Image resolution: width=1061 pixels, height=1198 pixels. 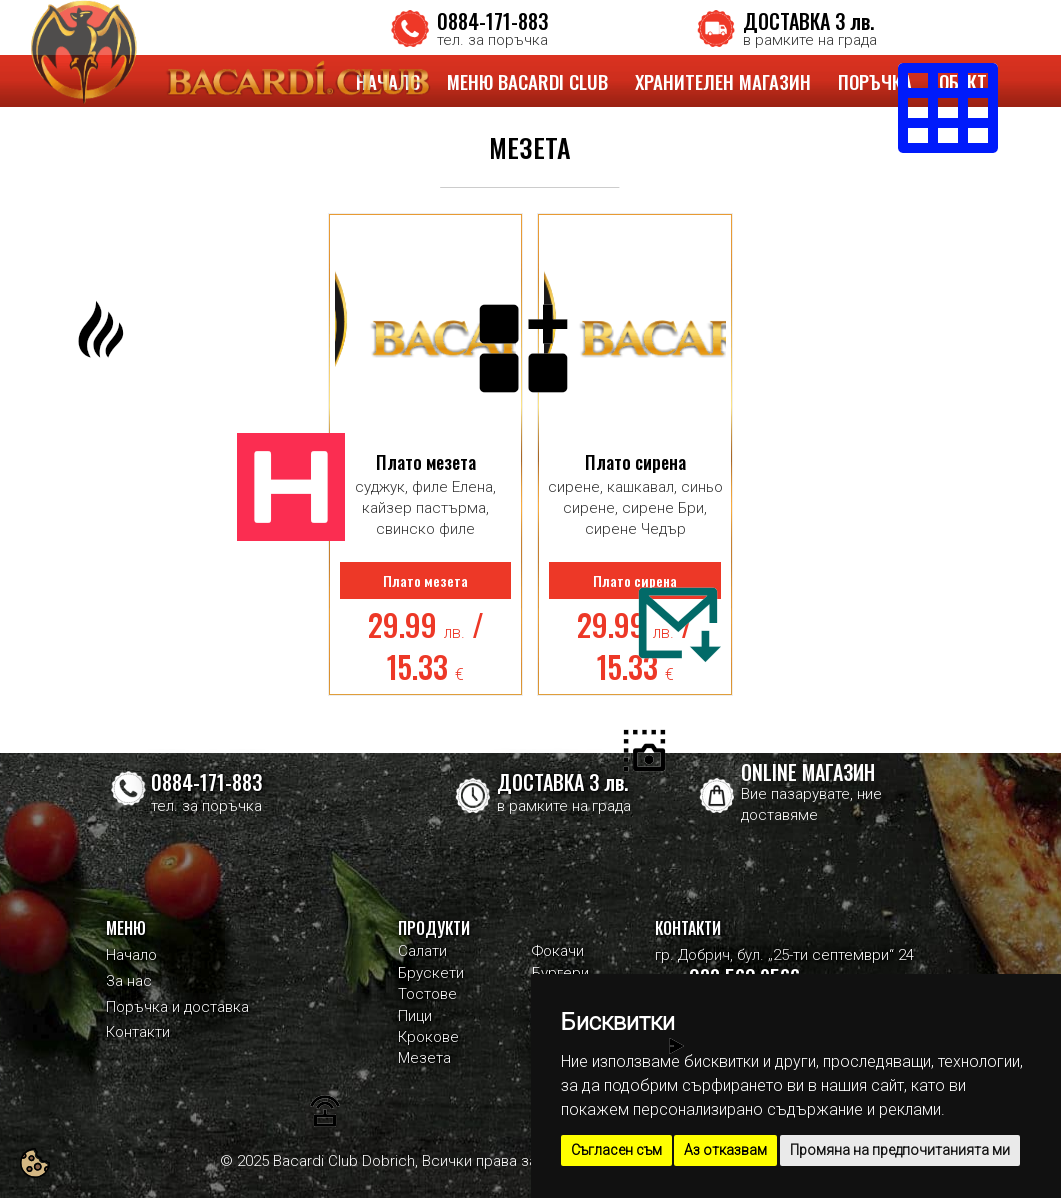 What do you see at coordinates (644, 750) in the screenshot?
I see `capture a screenshot of the current screen` at bounding box center [644, 750].